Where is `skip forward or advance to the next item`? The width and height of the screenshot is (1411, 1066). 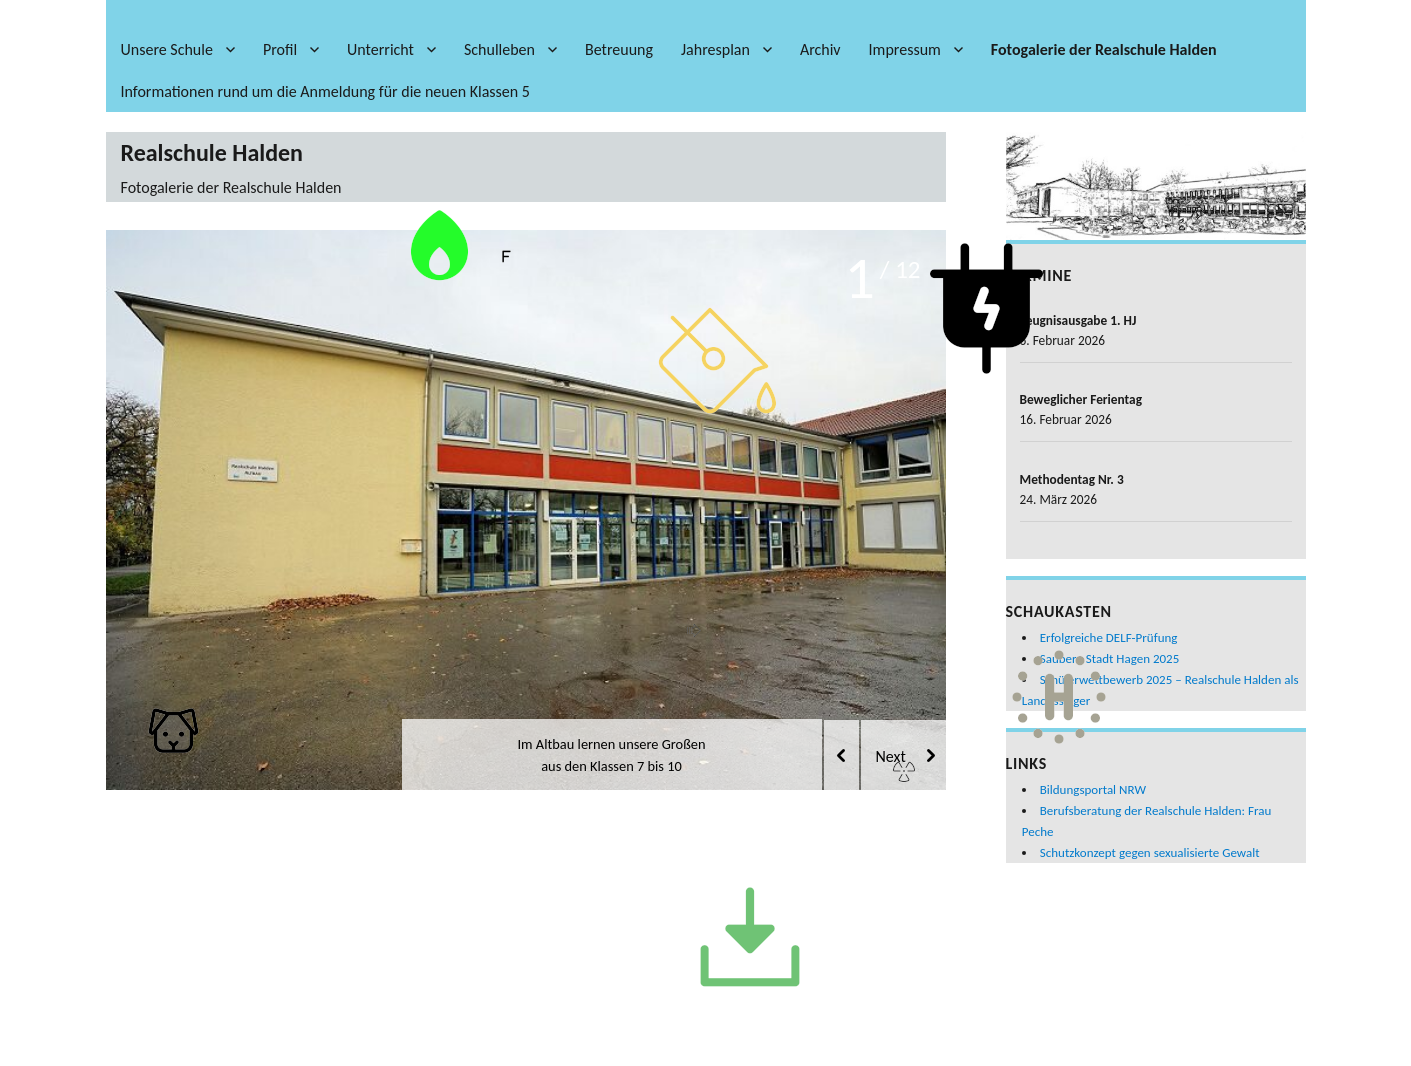
skip forward or advance to the next item is located at coordinates (693, 630).